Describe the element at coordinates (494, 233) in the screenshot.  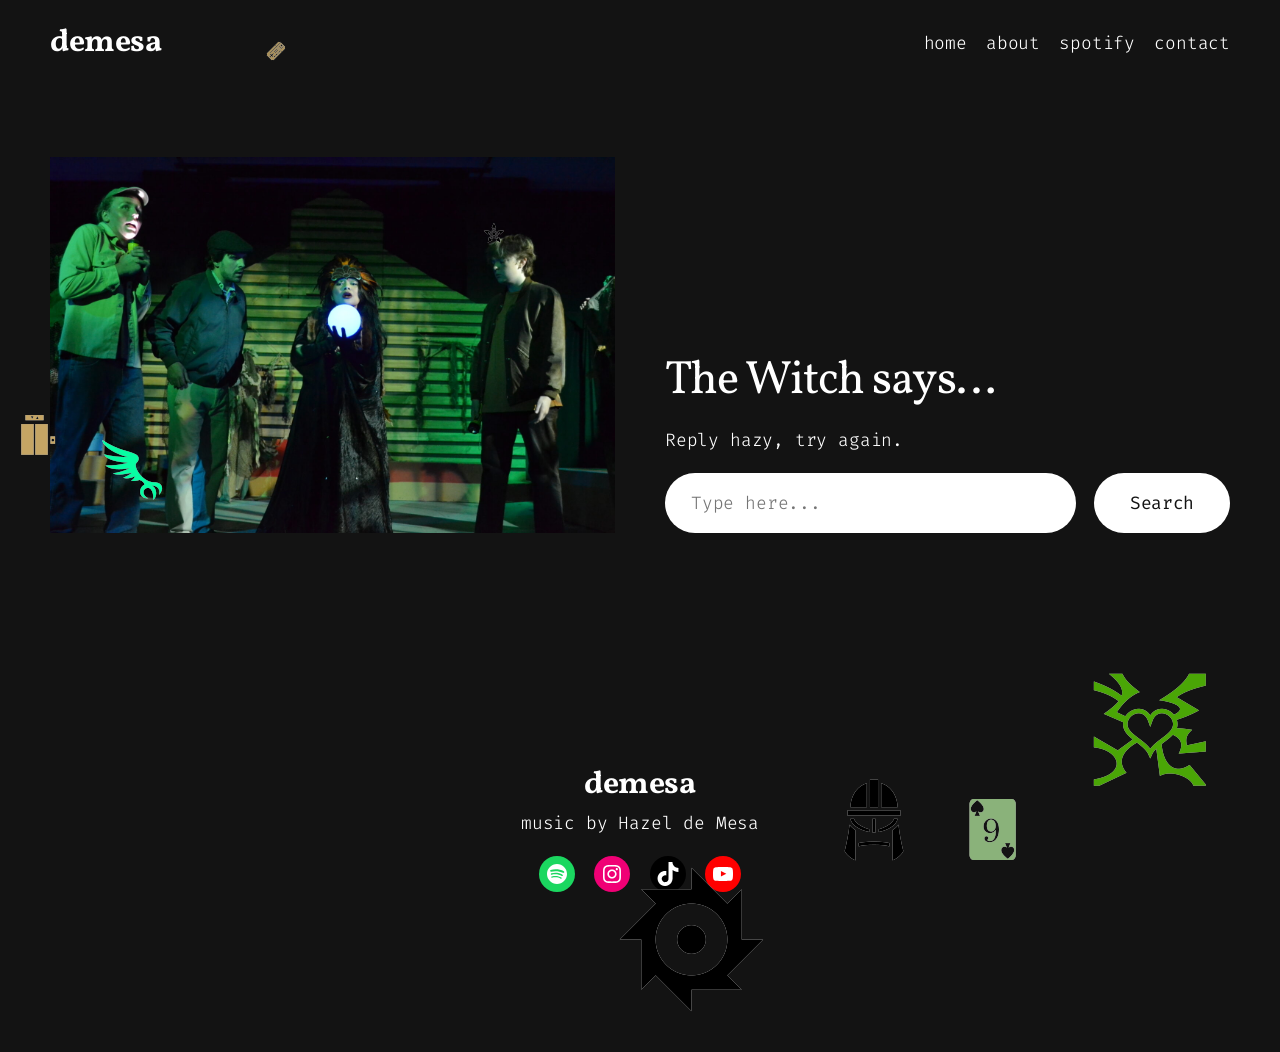
I see `level up or rank promotion indicator` at that location.